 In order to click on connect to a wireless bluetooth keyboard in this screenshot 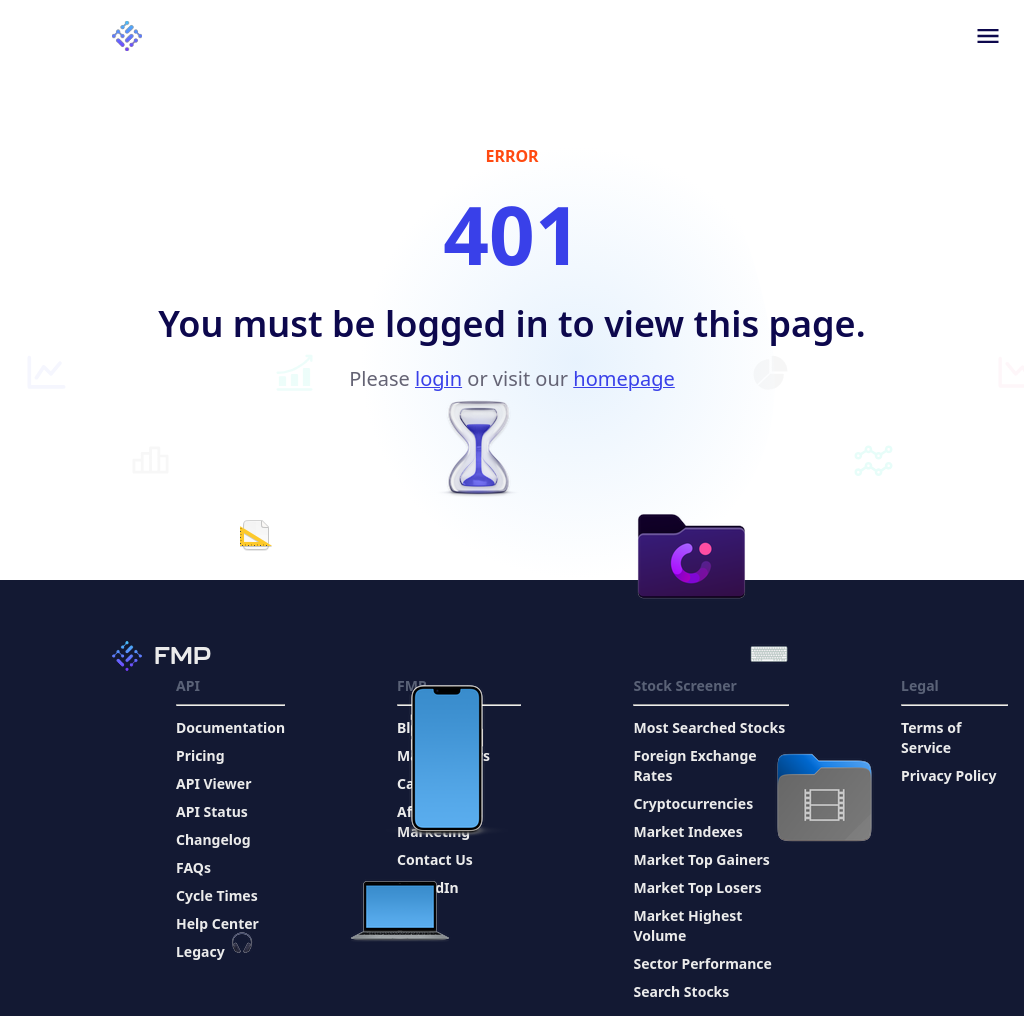, I will do `click(769, 654)`.